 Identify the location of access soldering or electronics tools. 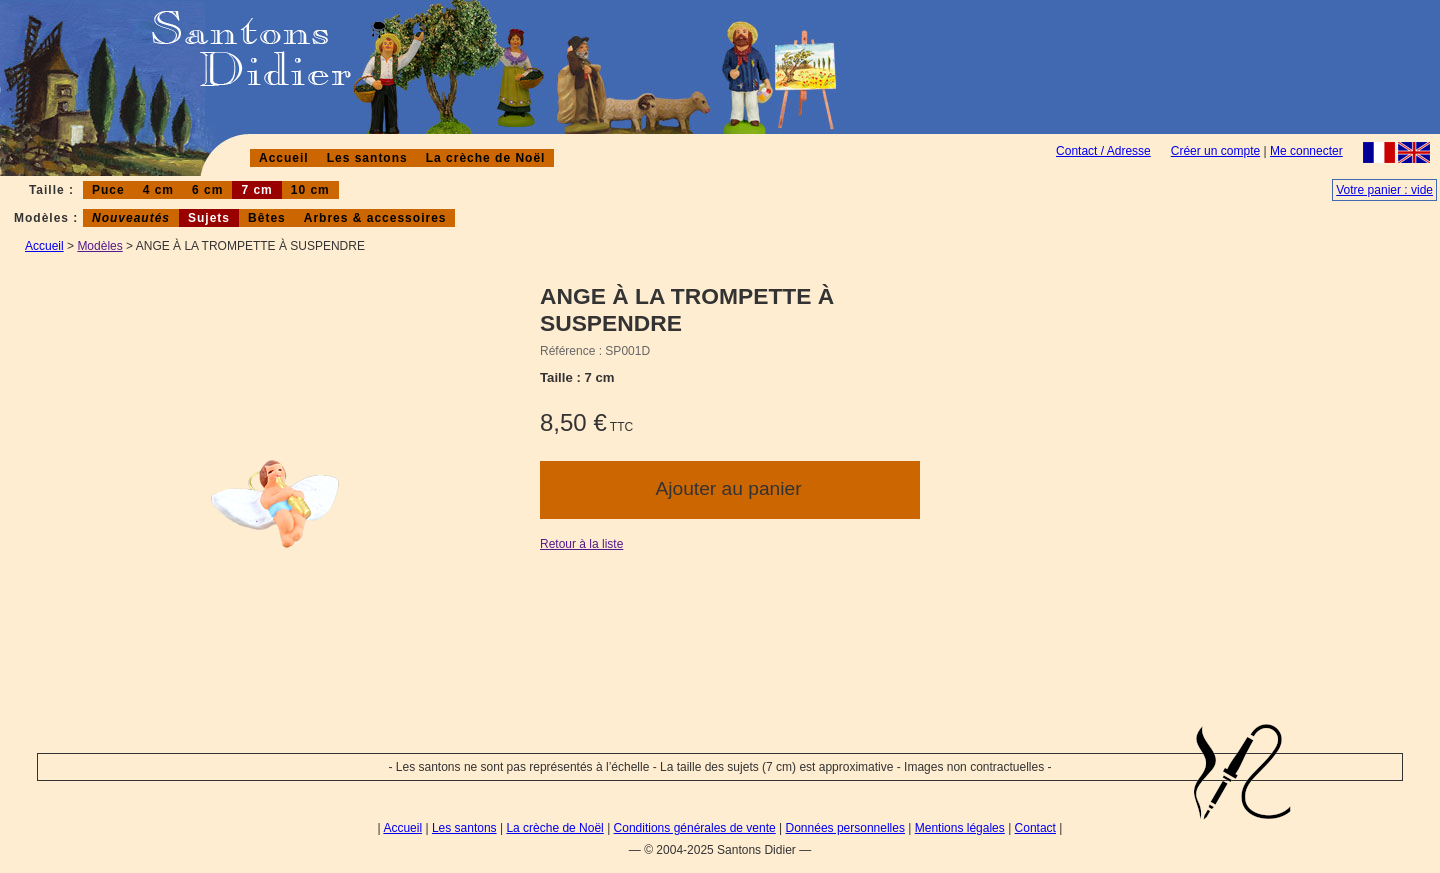
(1240, 773).